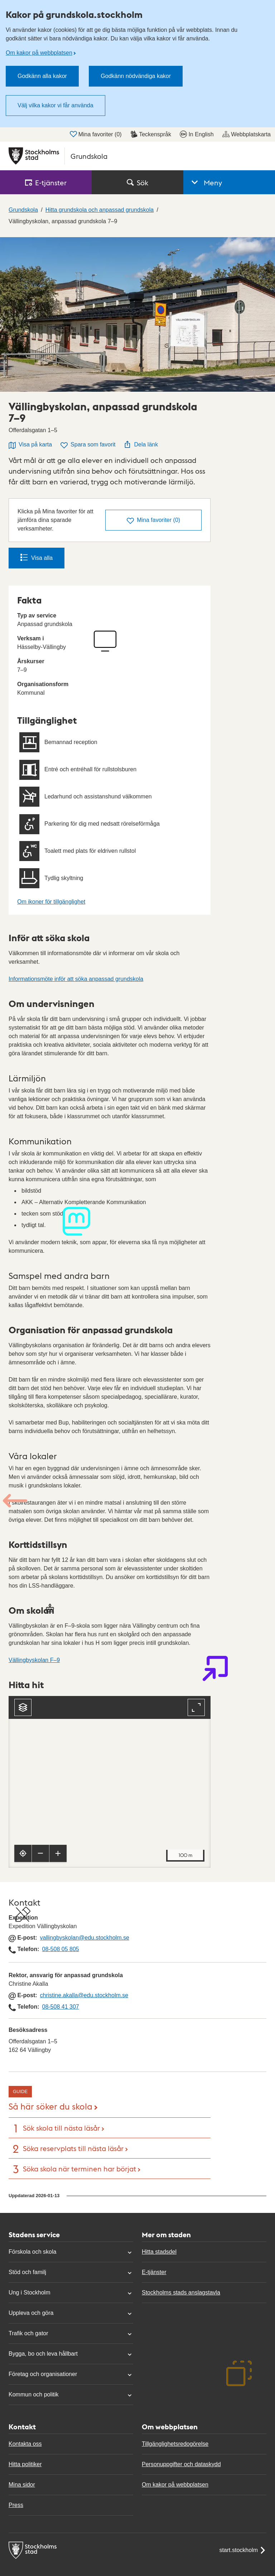  What do you see at coordinates (76, 1221) in the screenshot?
I see `open mastodon app` at bounding box center [76, 1221].